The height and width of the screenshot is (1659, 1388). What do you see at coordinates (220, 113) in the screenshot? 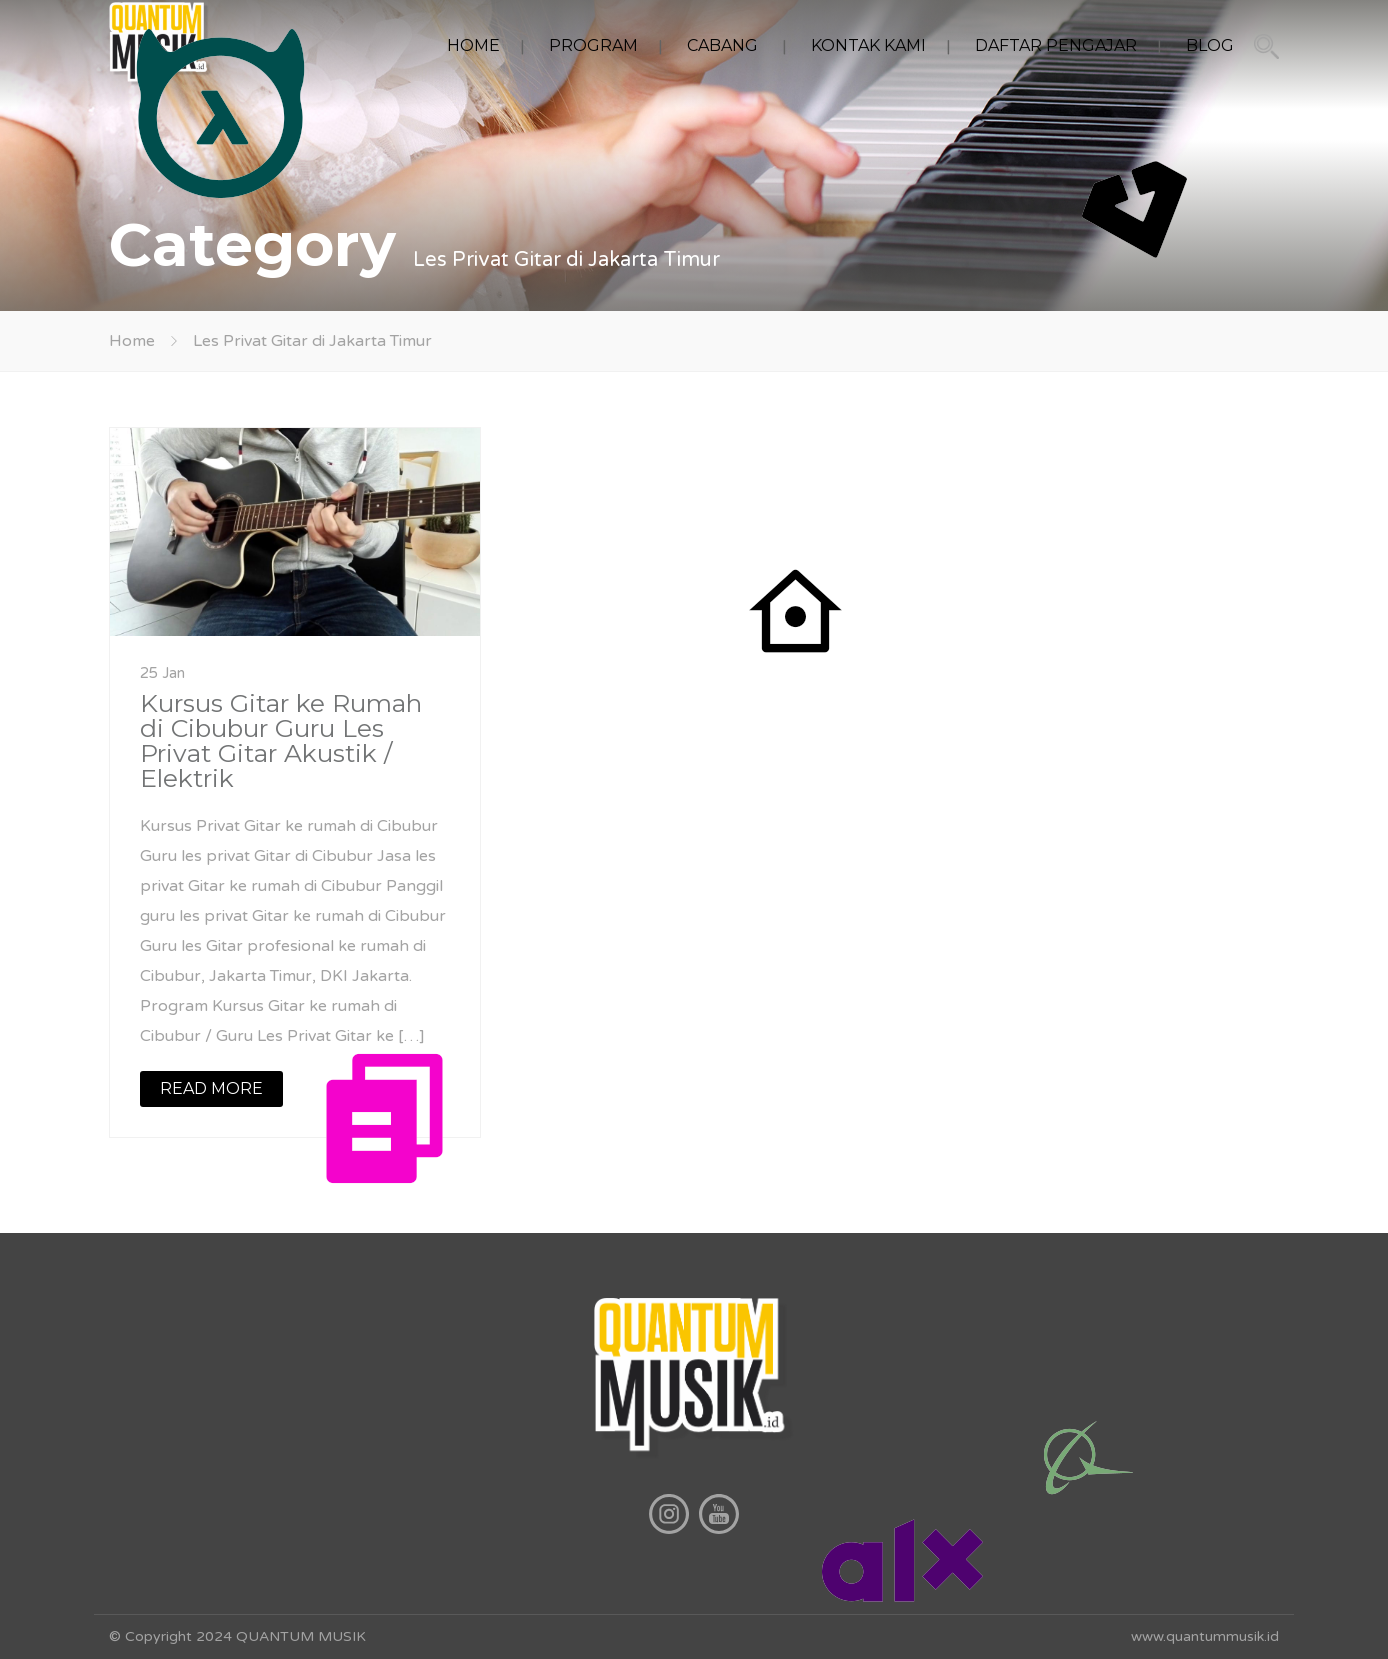
I see `hasura platform logo` at bounding box center [220, 113].